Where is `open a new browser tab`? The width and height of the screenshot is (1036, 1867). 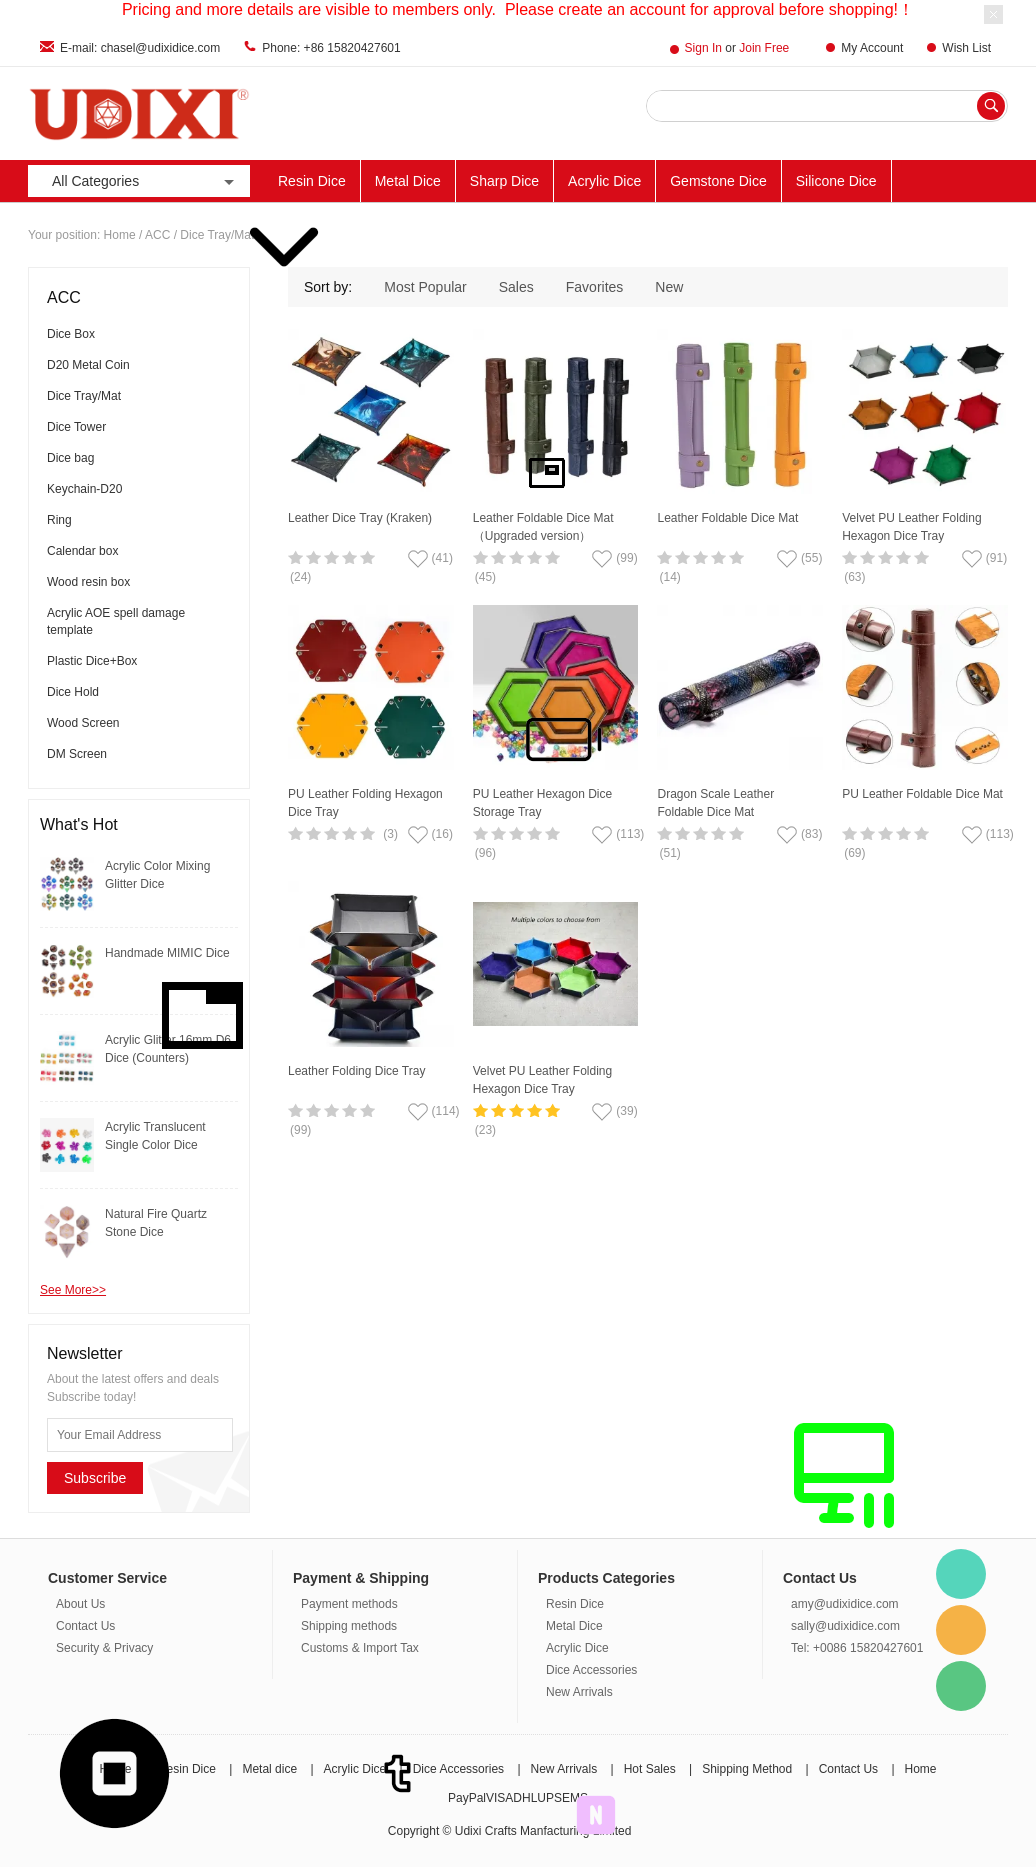
open a new browser tab is located at coordinates (202, 1015).